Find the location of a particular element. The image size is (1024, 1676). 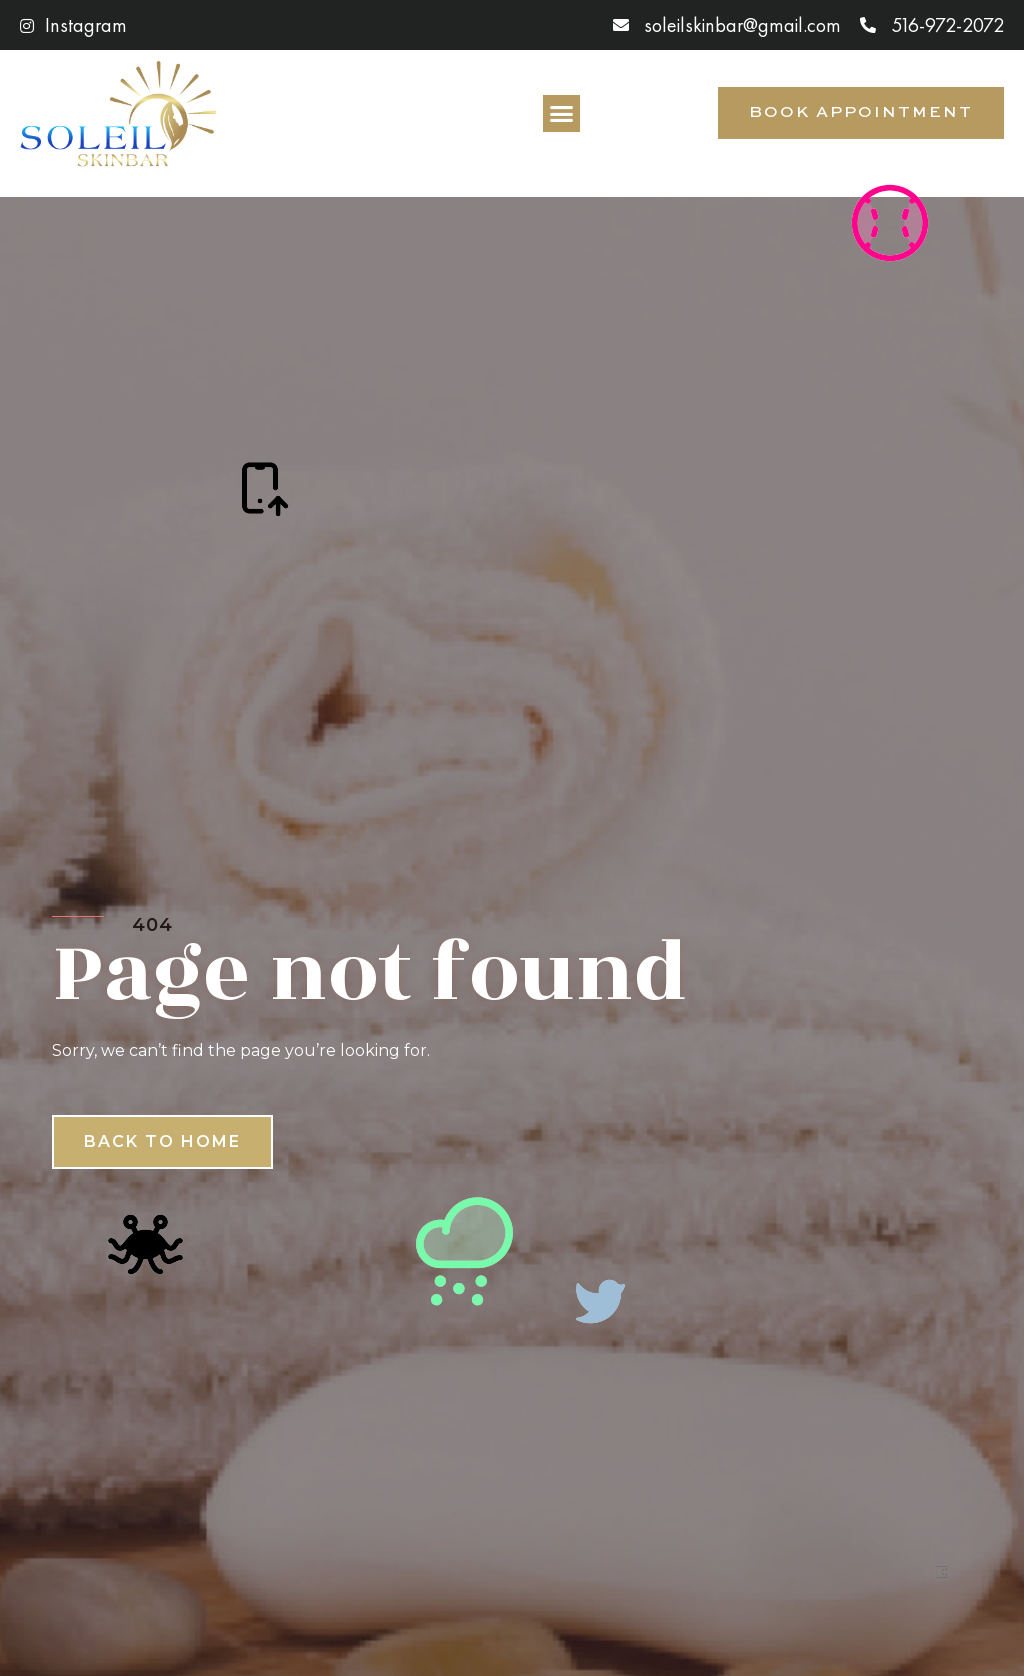

upload from mobile device is located at coordinates (260, 488).